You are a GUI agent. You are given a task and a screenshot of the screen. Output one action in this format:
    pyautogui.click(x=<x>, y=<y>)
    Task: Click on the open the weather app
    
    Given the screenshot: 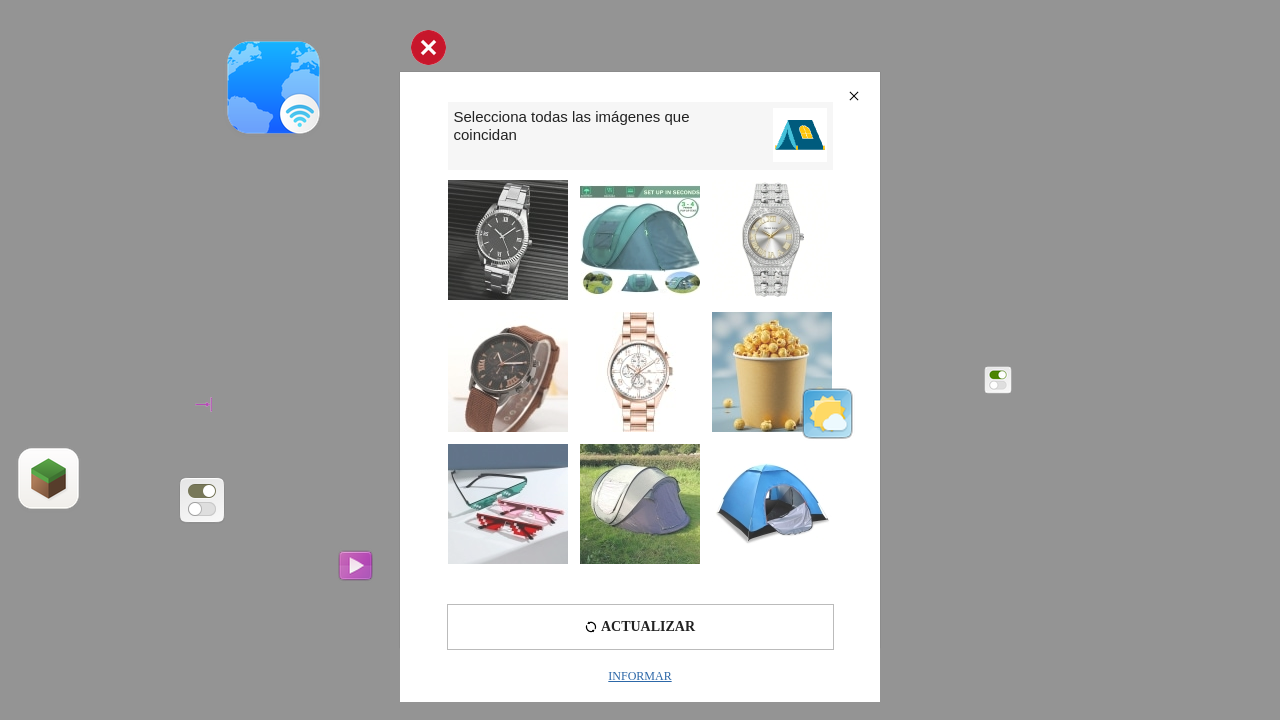 What is the action you would take?
    pyautogui.click(x=827, y=413)
    